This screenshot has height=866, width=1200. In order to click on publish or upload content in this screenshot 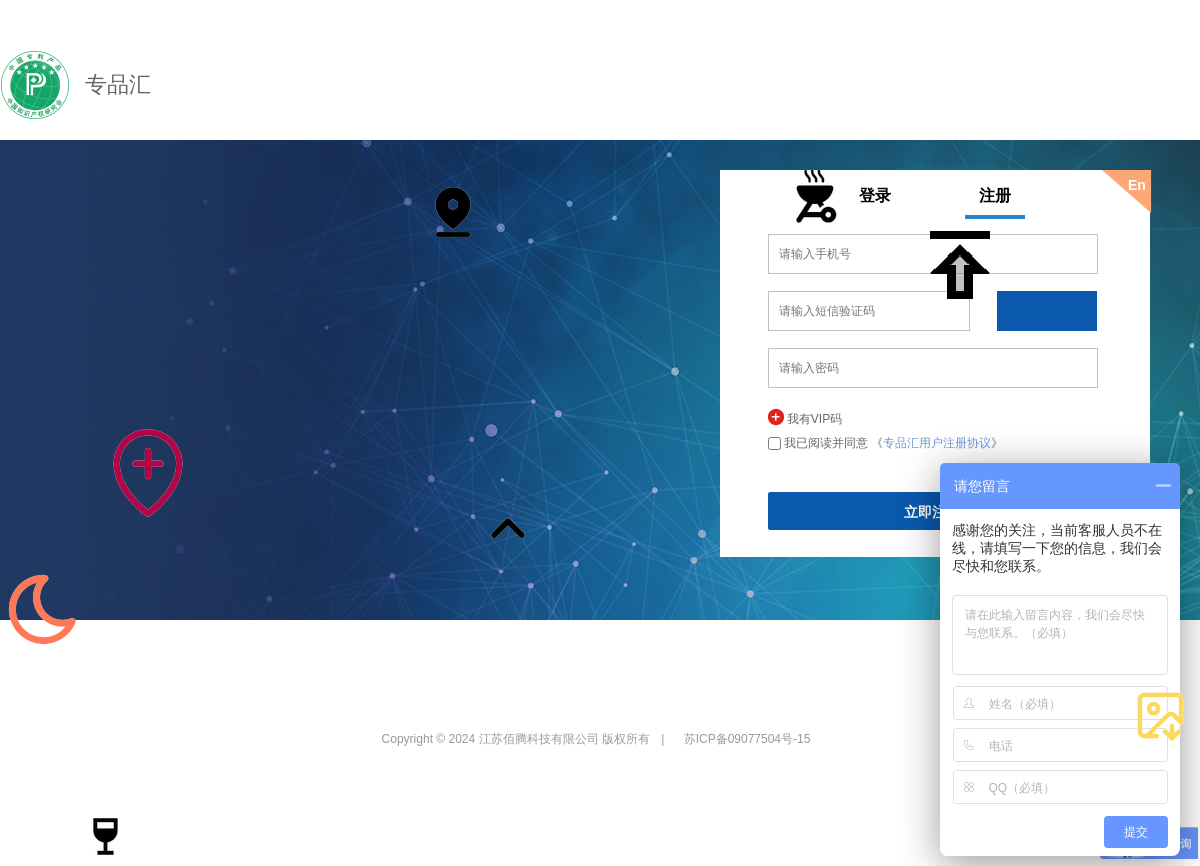, I will do `click(960, 265)`.